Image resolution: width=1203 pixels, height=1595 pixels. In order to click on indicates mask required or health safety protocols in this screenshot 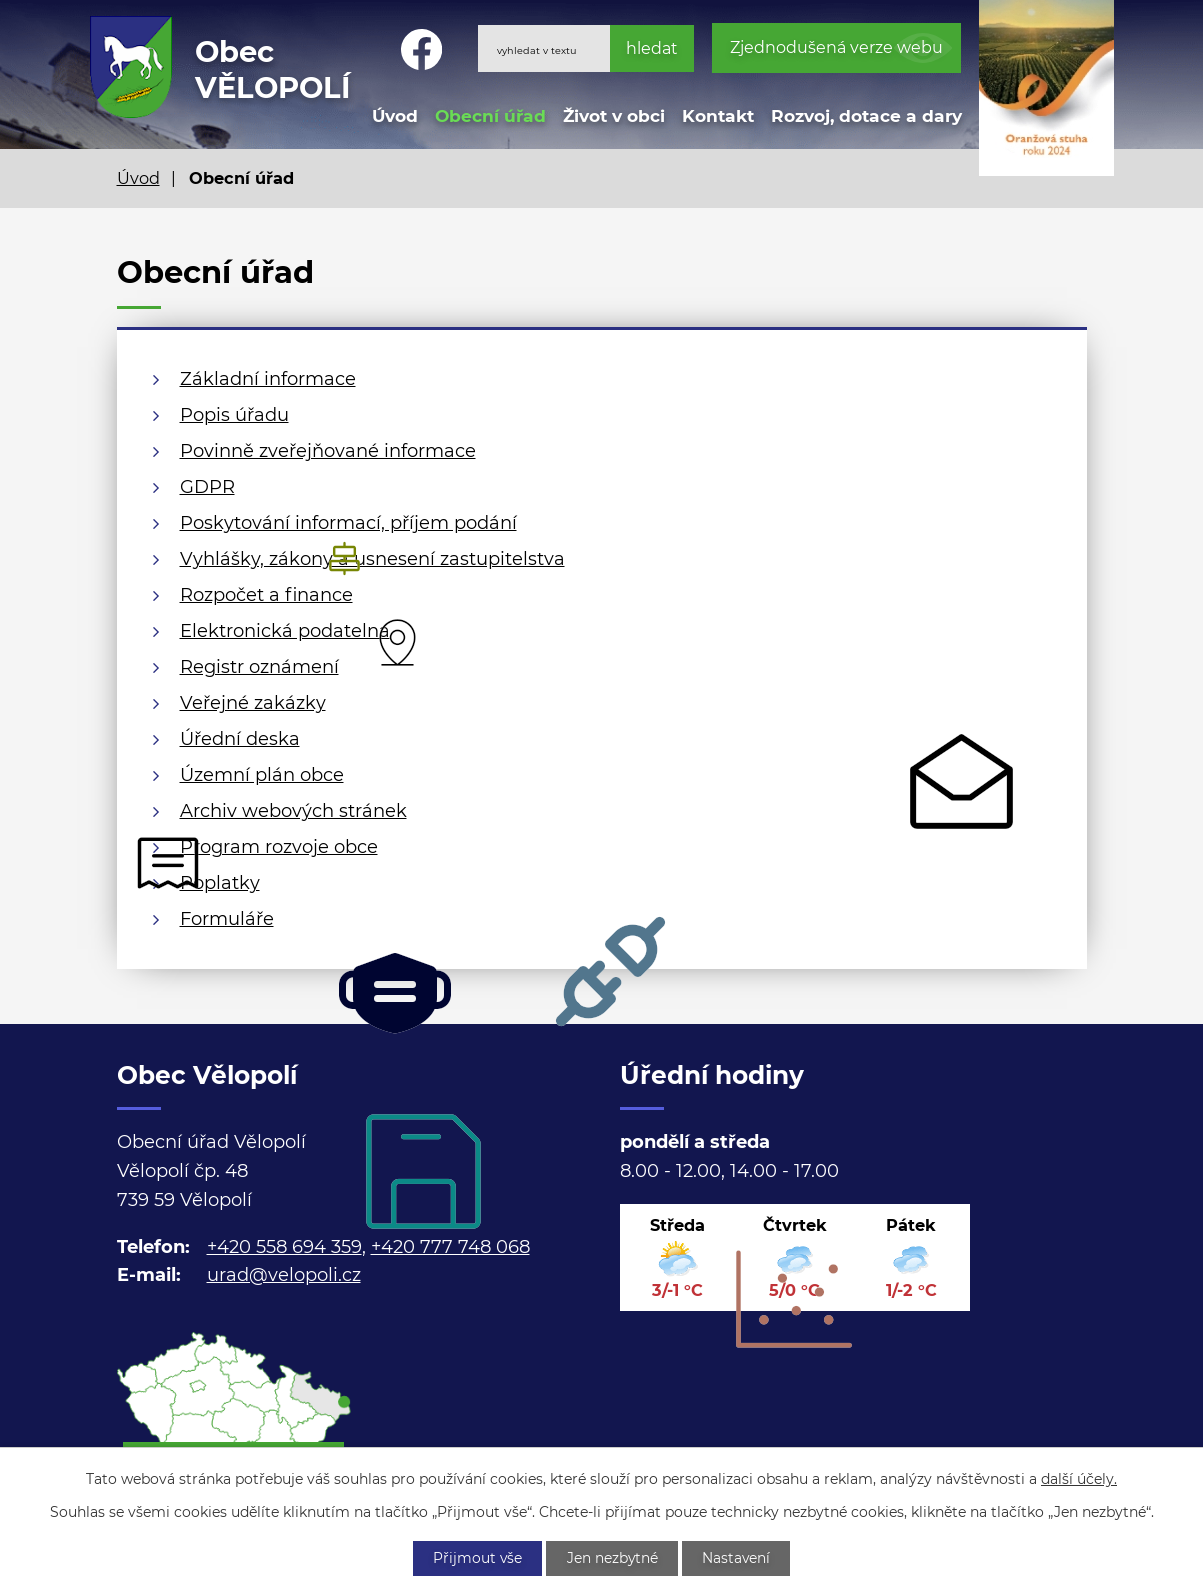, I will do `click(395, 995)`.